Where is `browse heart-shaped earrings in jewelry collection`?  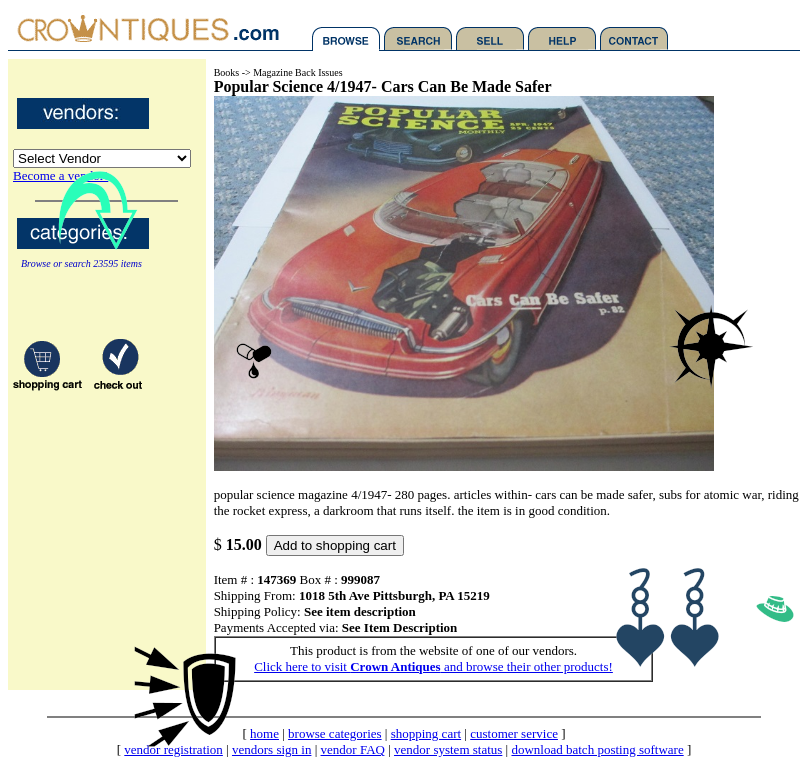
browse heart-shaped earrings in jewelry collection is located at coordinates (667, 617).